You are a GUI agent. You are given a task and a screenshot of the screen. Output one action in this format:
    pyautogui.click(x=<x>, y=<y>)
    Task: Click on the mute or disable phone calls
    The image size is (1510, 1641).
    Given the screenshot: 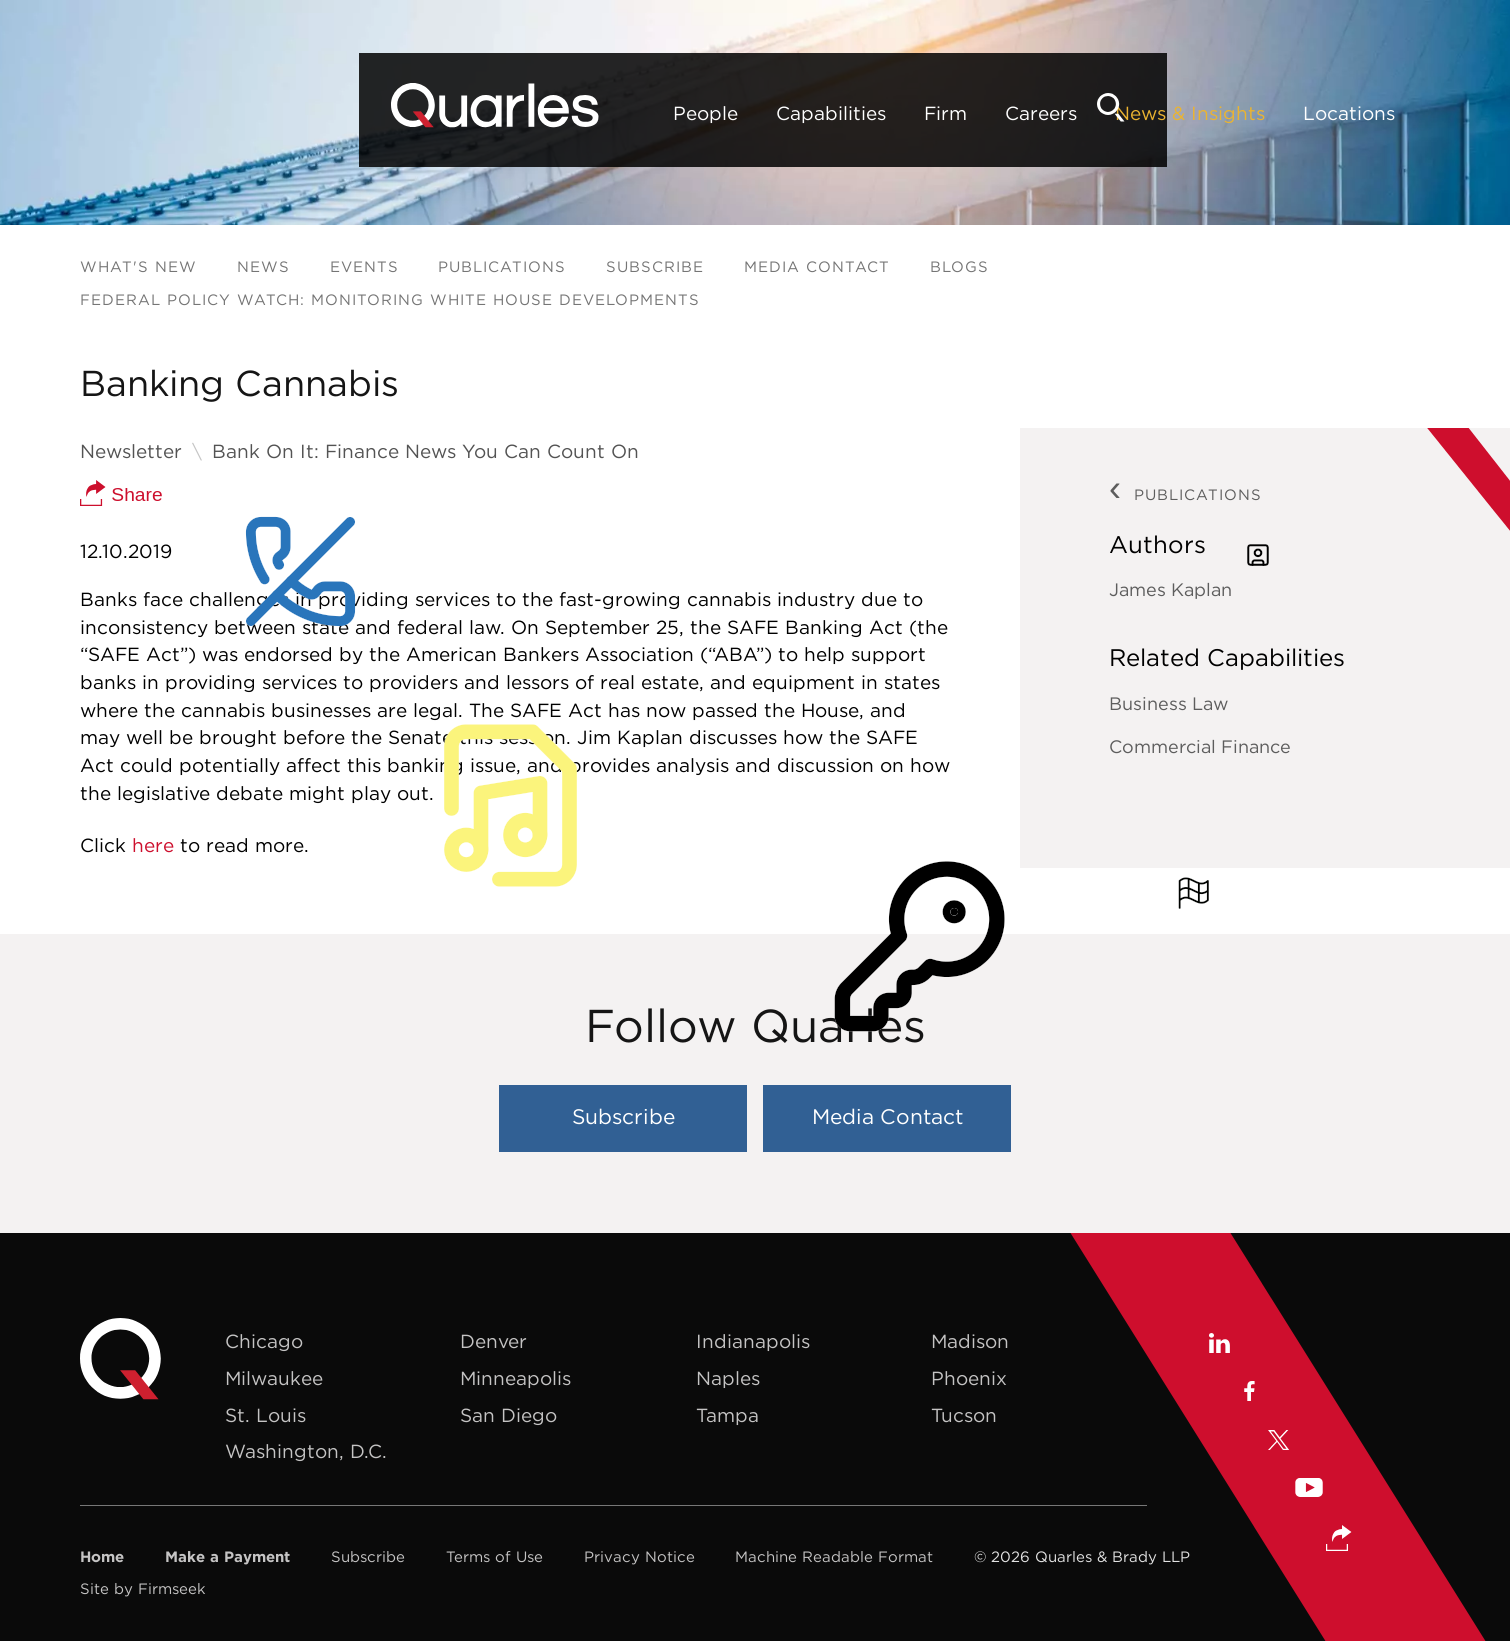 What is the action you would take?
    pyautogui.click(x=300, y=571)
    